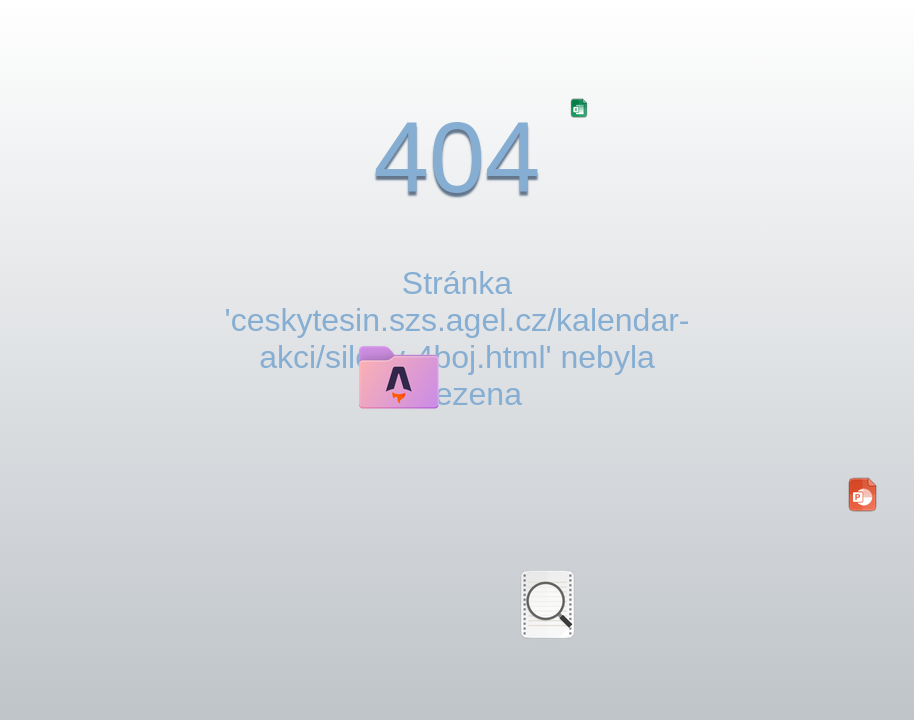  I want to click on open system log viewer, so click(547, 604).